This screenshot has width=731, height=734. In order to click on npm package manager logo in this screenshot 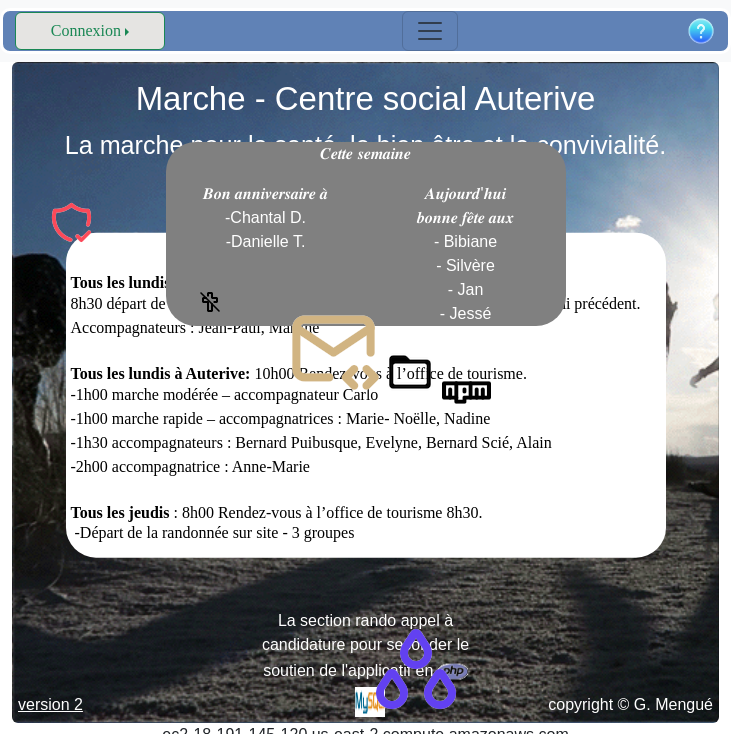, I will do `click(466, 391)`.